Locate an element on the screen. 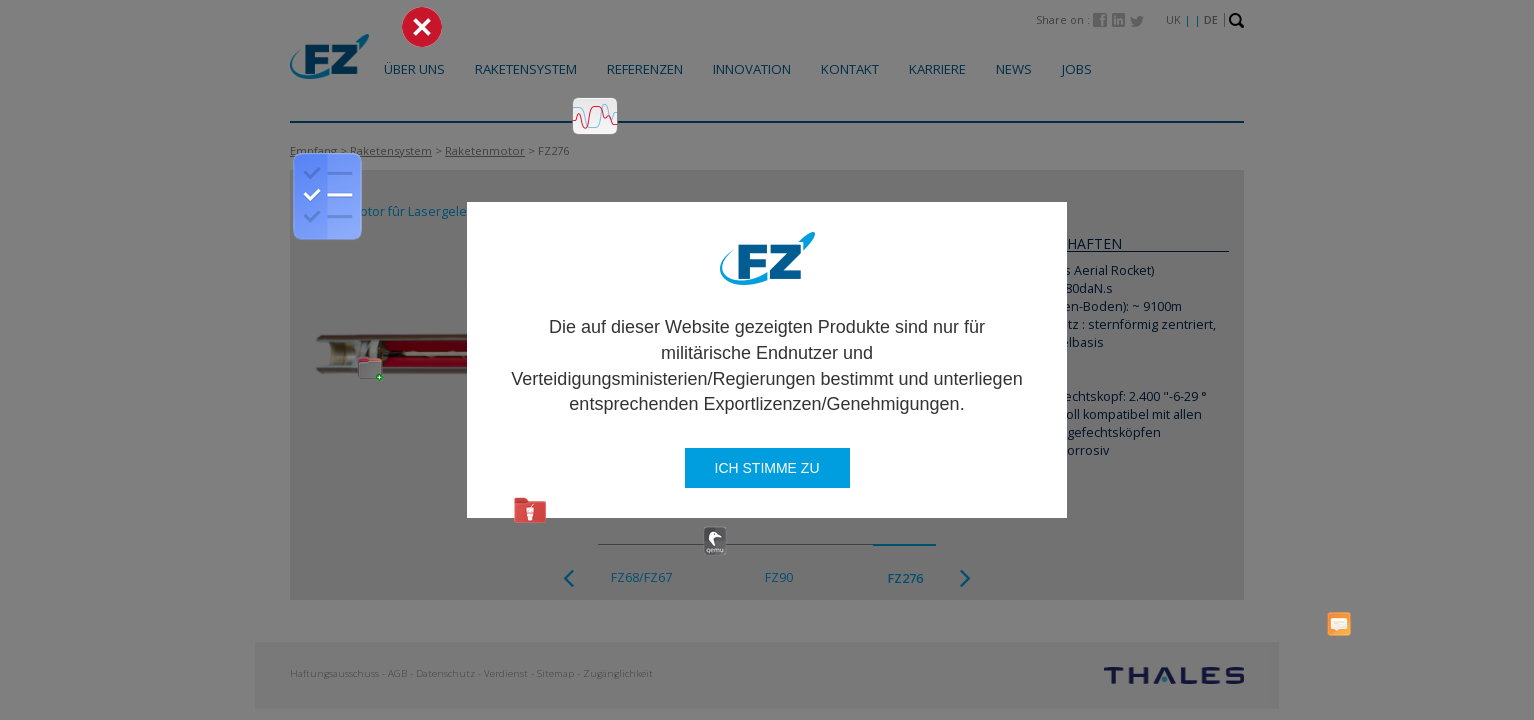 The image size is (1534, 720). open power statistics application is located at coordinates (595, 116).